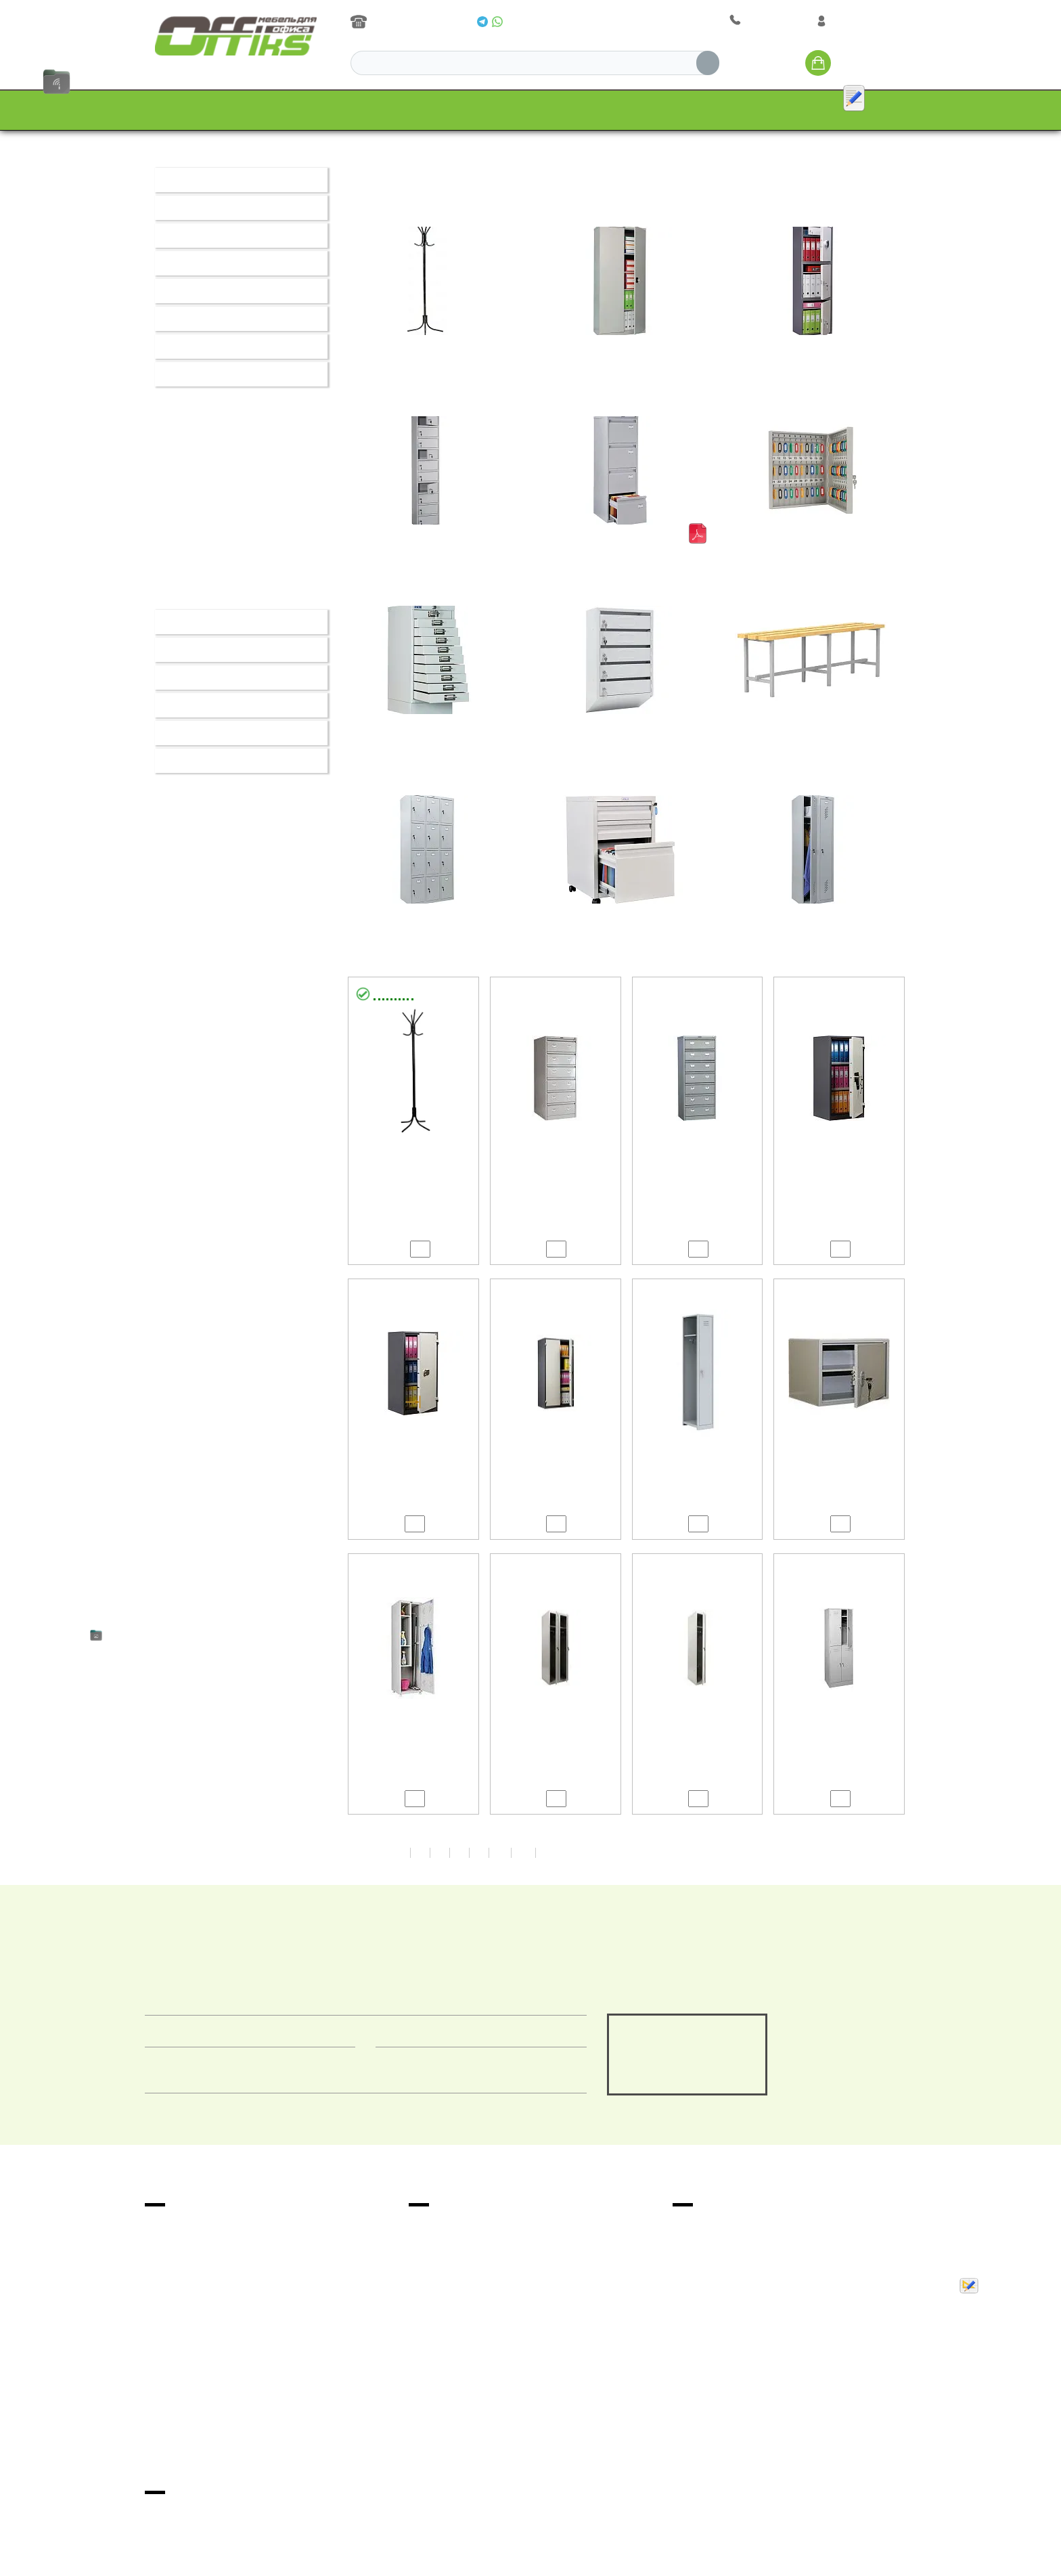 The width and height of the screenshot is (1061, 2576). What do you see at coordinates (413, 1402) in the screenshot?
I see `skip to the last item in a list or queue` at bounding box center [413, 1402].